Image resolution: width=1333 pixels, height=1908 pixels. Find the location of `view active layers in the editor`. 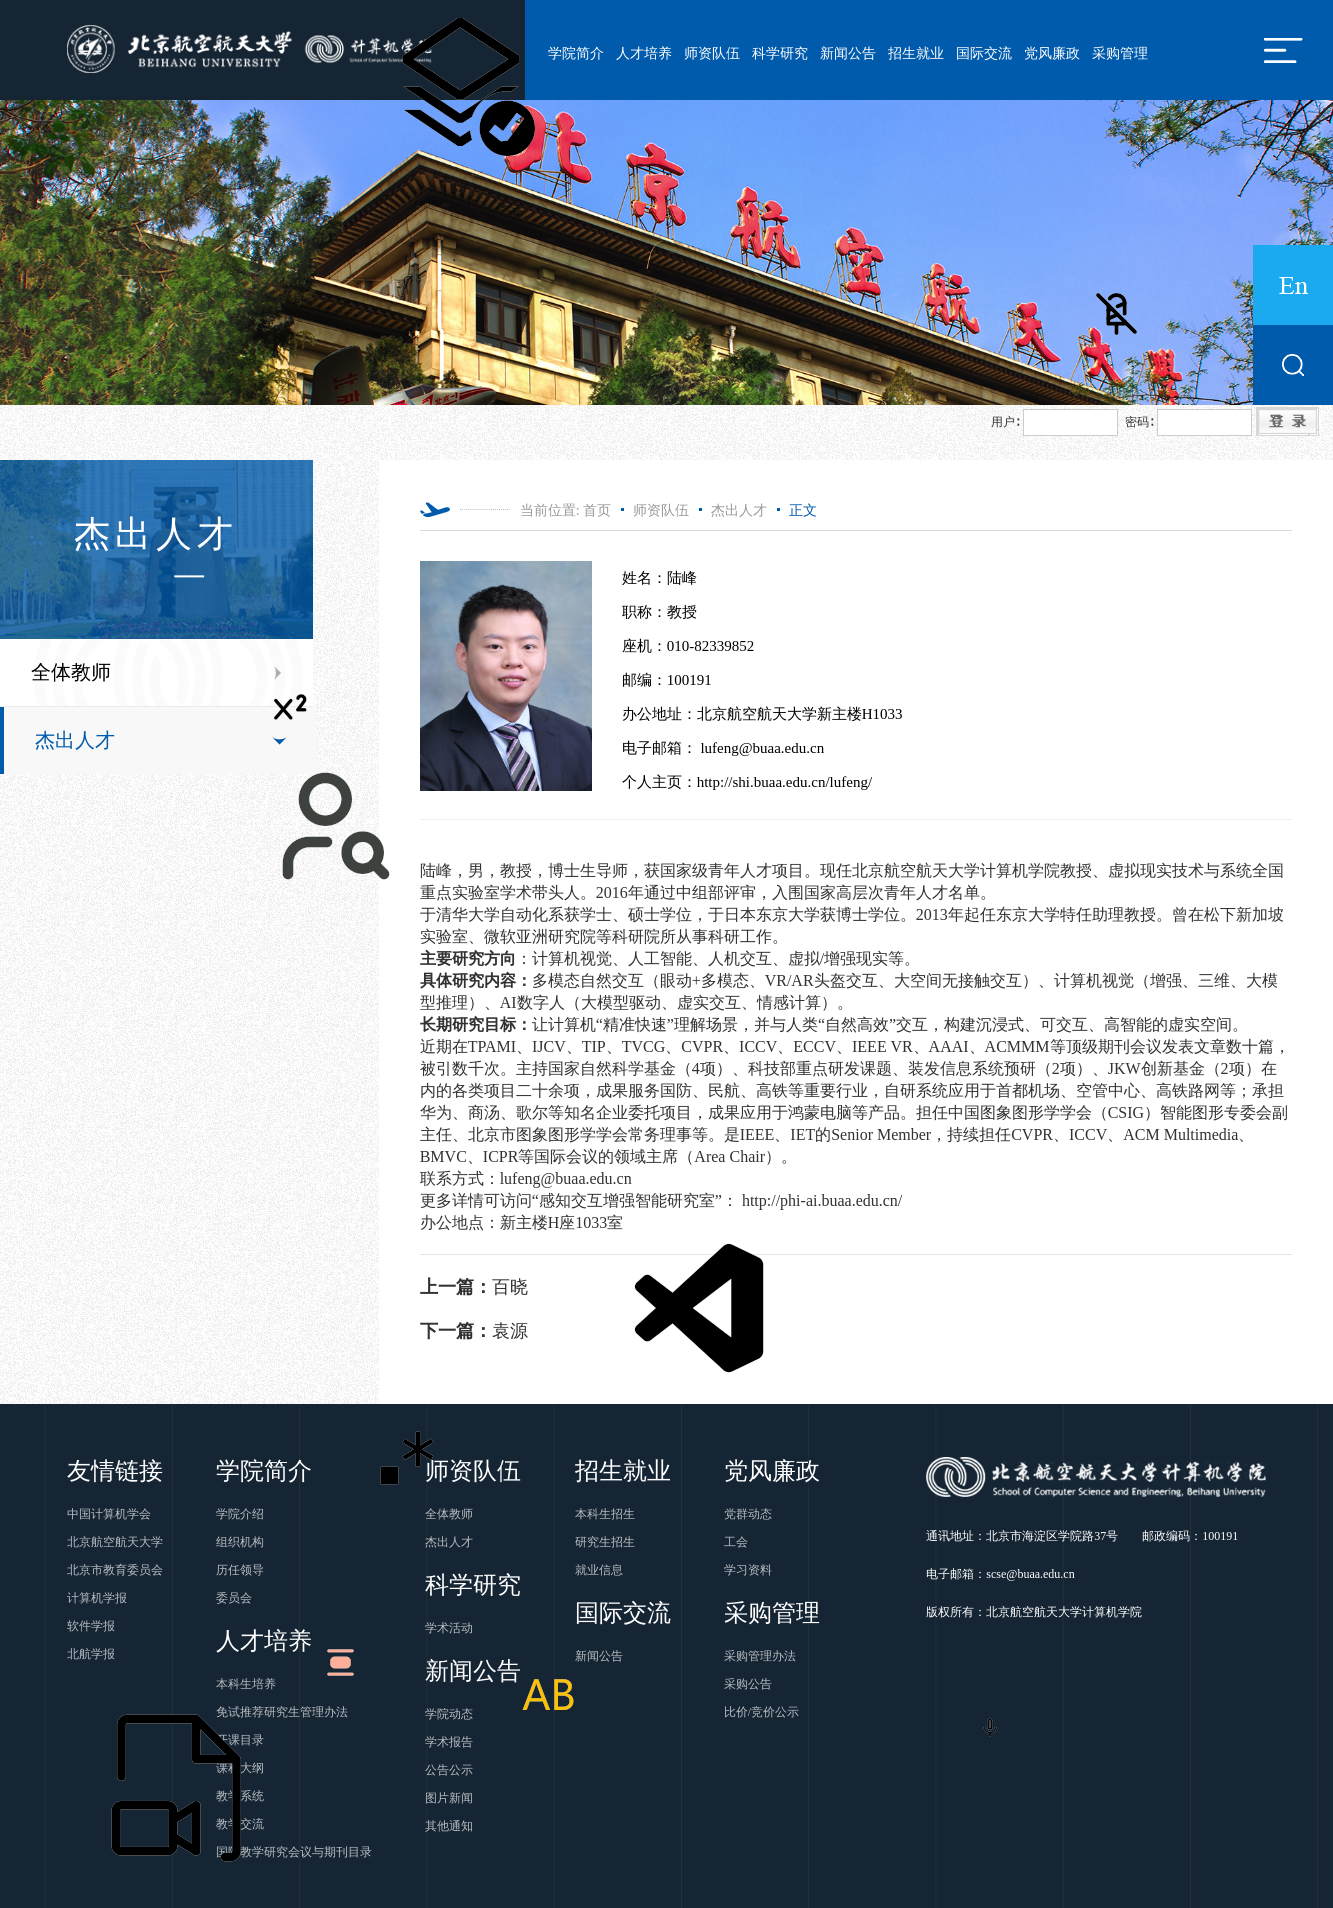

view active layers in the editor is located at coordinates (461, 82).